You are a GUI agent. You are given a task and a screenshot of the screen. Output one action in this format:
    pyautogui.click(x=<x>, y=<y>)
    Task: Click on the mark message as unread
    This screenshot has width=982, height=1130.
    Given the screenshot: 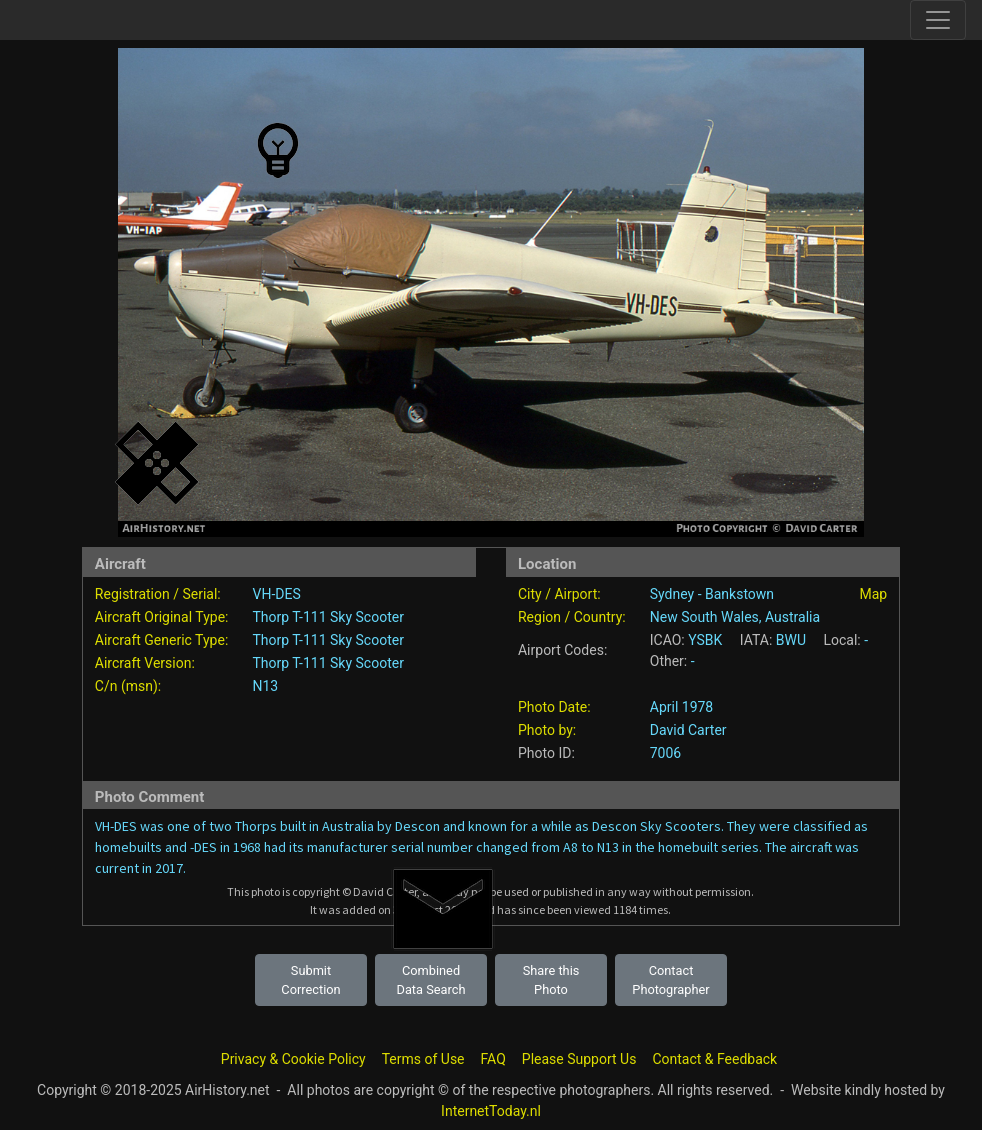 What is the action you would take?
    pyautogui.click(x=443, y=909)
    